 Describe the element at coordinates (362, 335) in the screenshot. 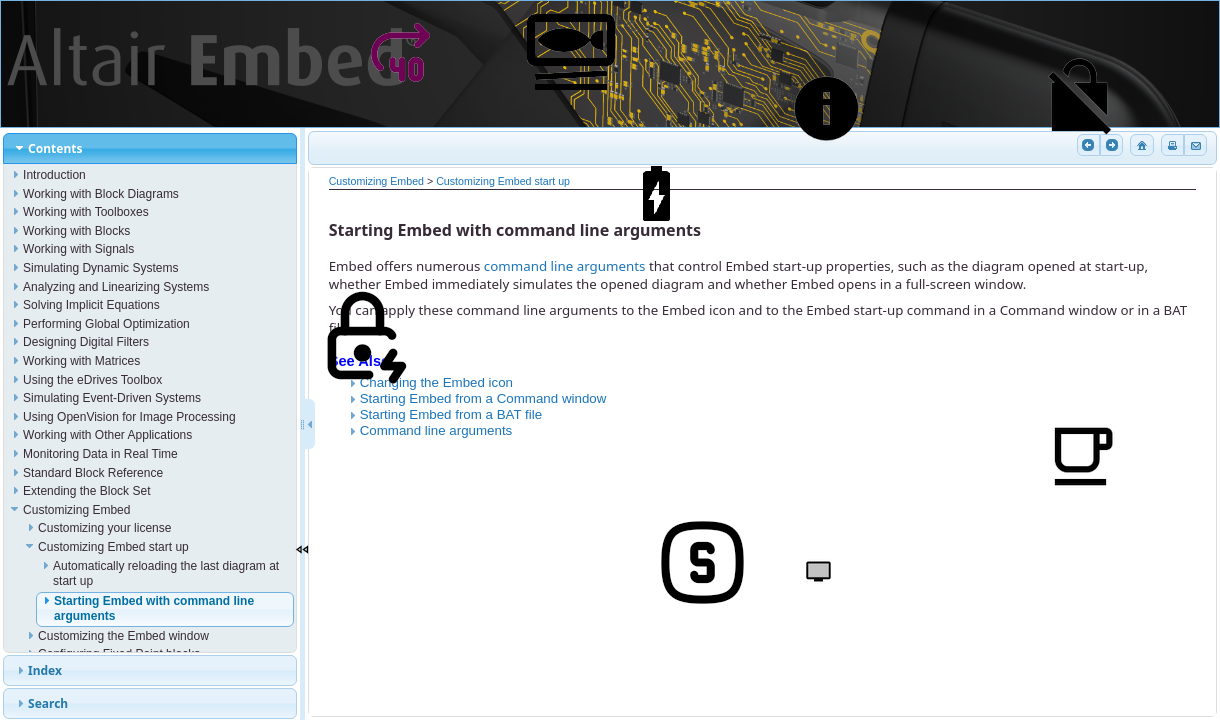

I see `indicates encrypted or secure connection` at that location.